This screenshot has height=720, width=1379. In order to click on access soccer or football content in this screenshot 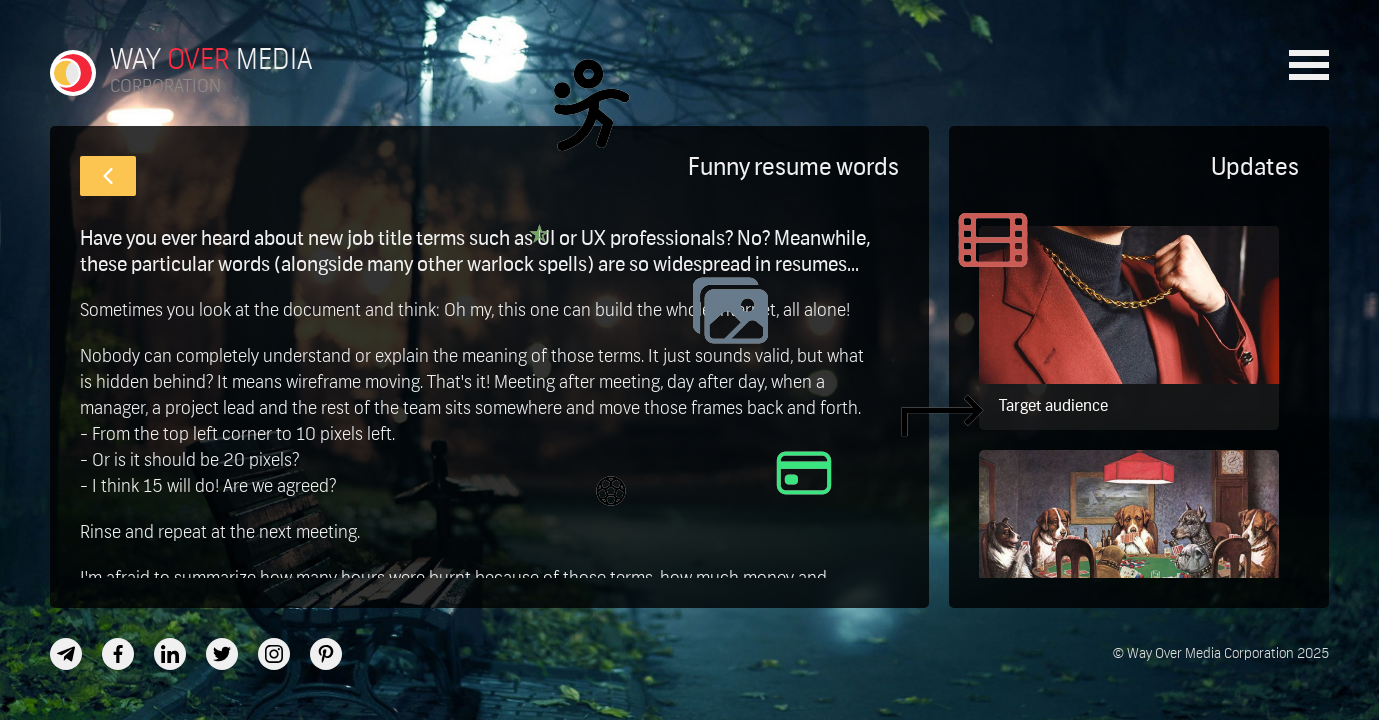, I will do `click(611, 491)`.